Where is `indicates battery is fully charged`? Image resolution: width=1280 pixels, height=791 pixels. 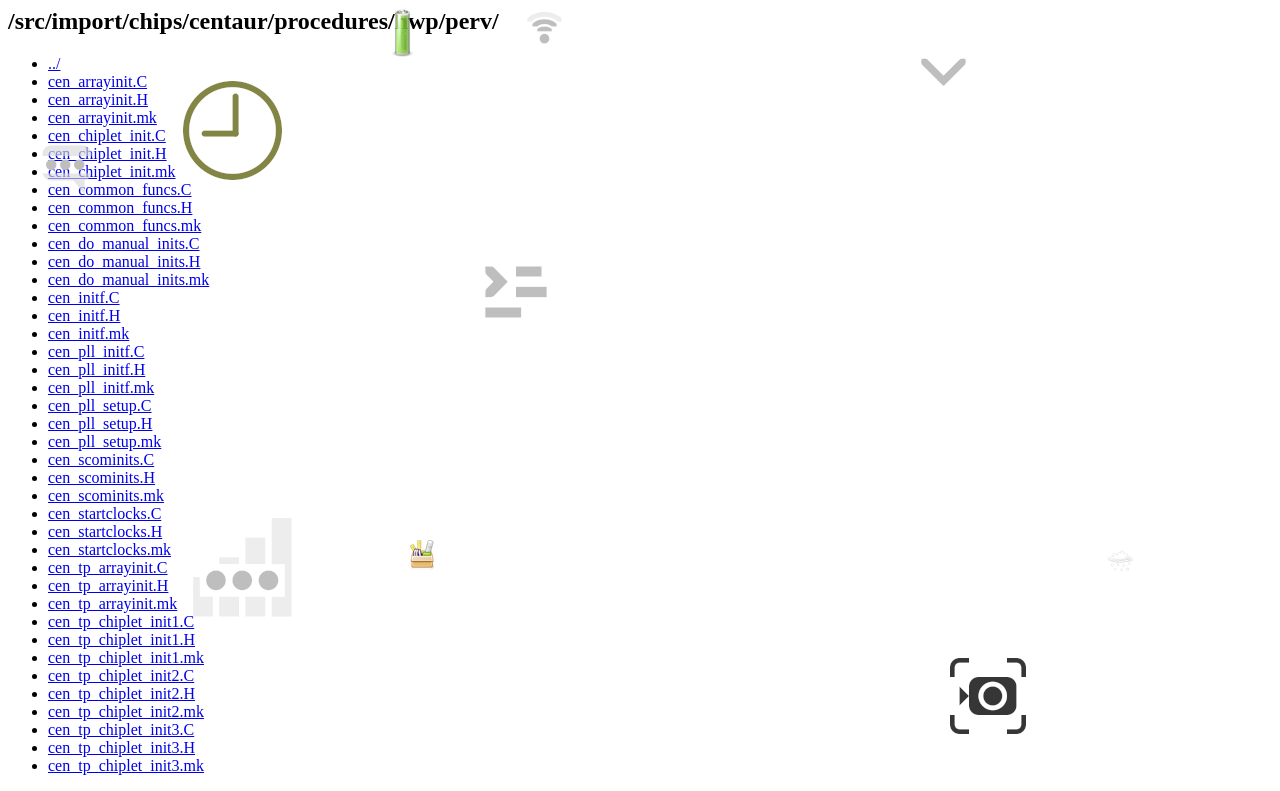
indicates battery is fully charged is located at coordinates (402, 33).